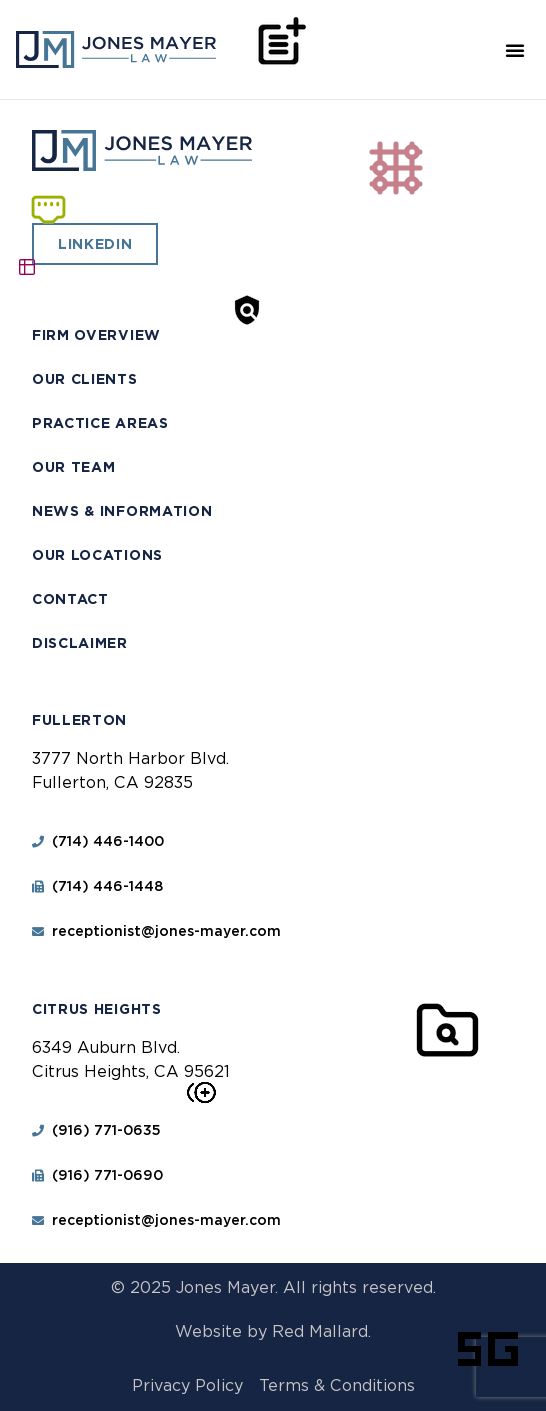 This screenshot has height=1411, width=546. I want to click on view data in table format, so click(27, 267).